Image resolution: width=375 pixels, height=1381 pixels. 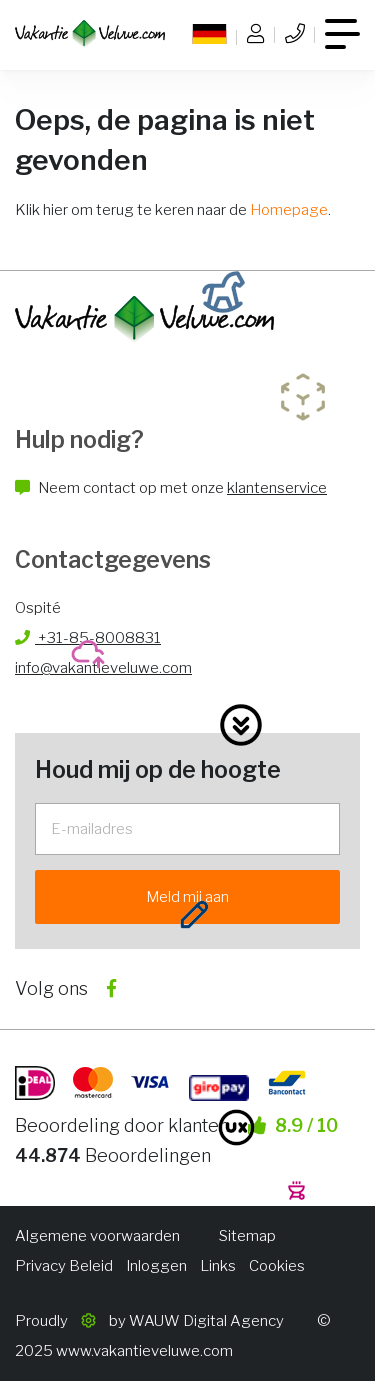 I want to click on view 3D model or object, so click(x=303, y=397).